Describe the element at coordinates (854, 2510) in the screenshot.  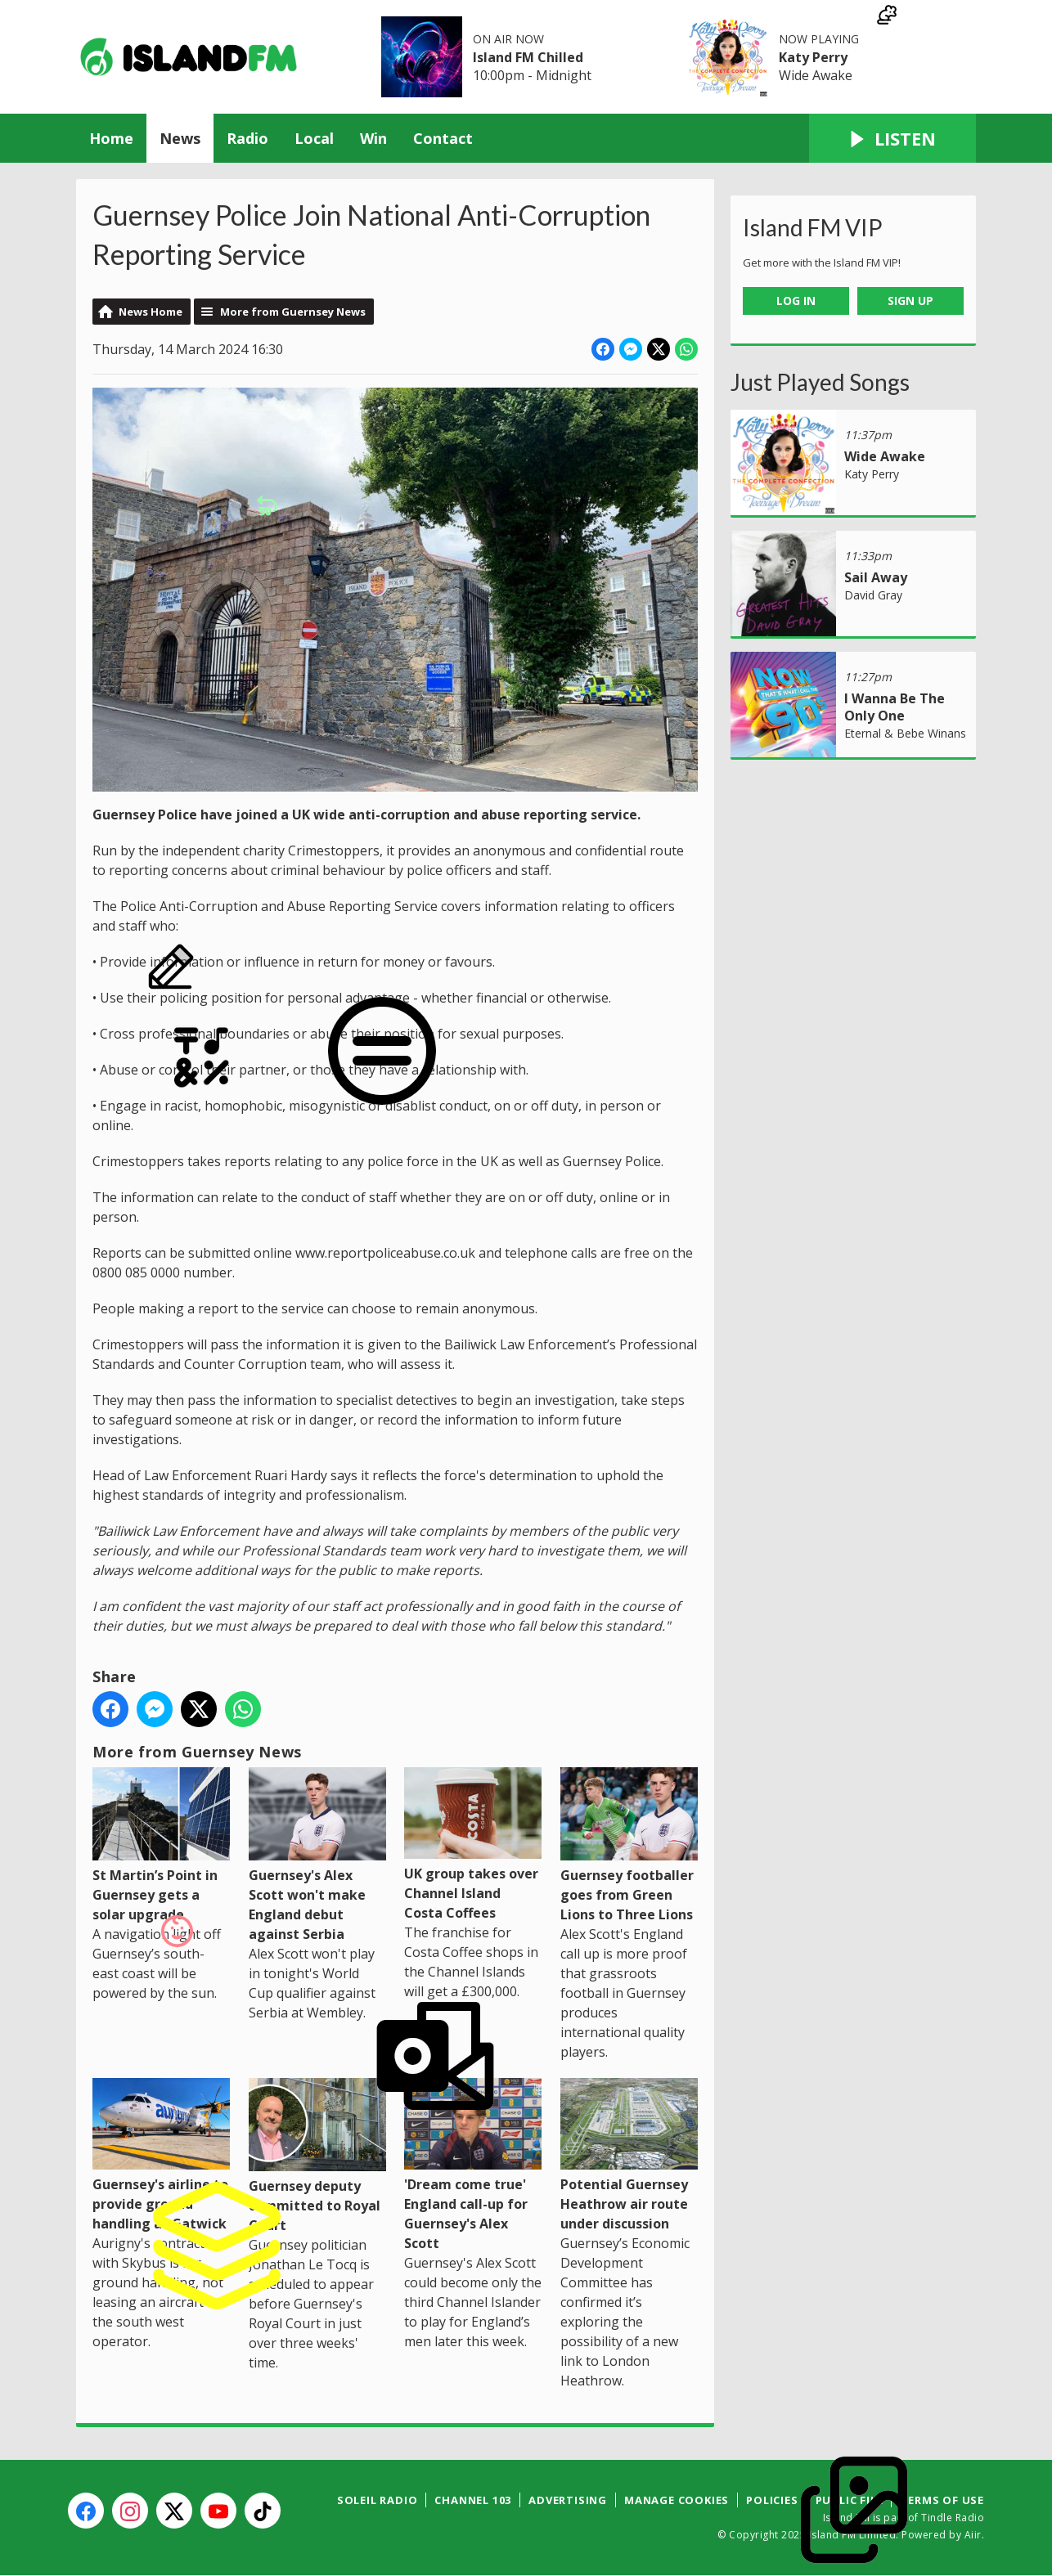
I see `view photo gallery` at that location.